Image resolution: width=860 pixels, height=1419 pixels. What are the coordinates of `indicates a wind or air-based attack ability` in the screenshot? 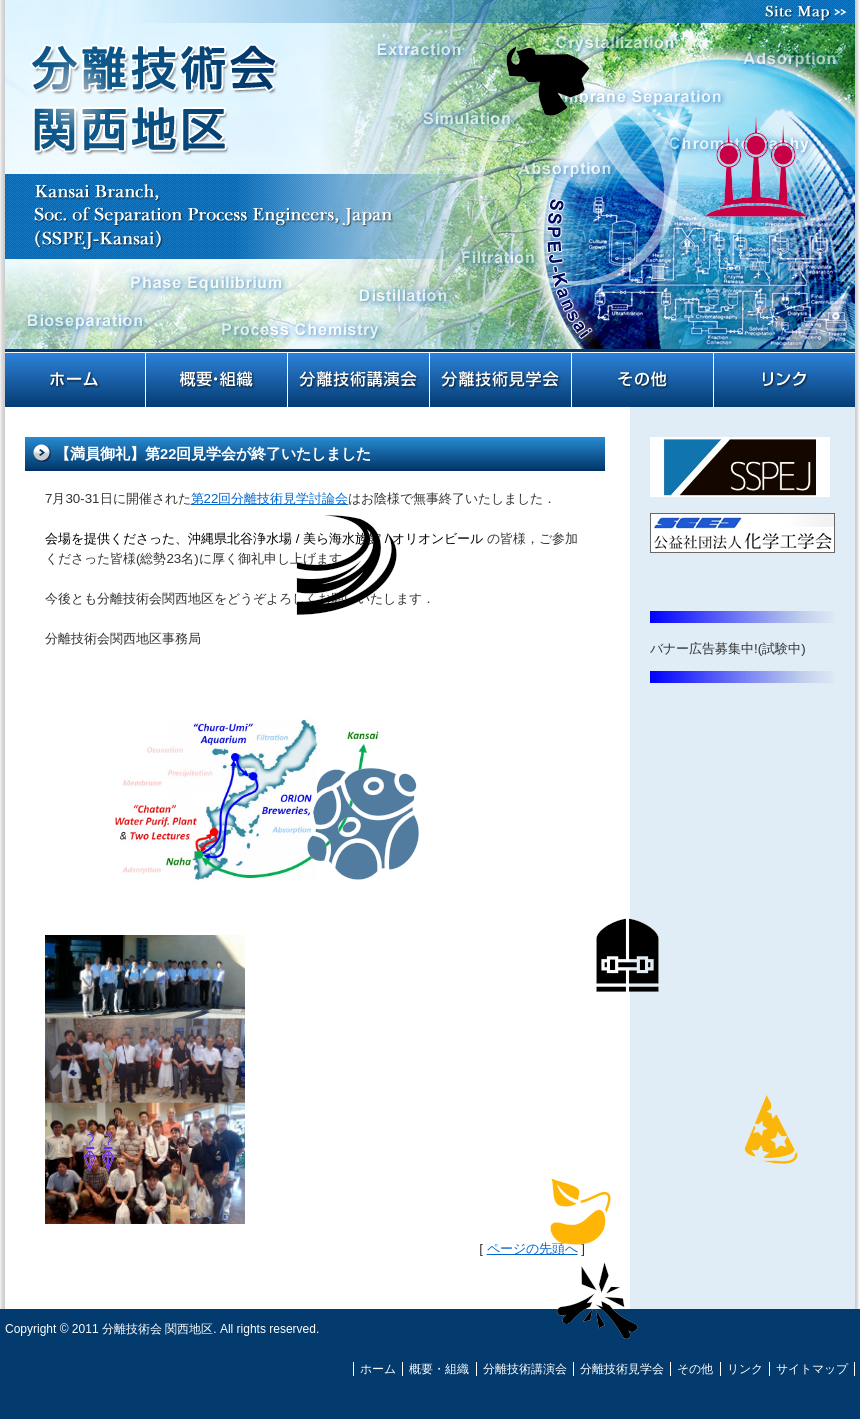 It's located at (346, 565).